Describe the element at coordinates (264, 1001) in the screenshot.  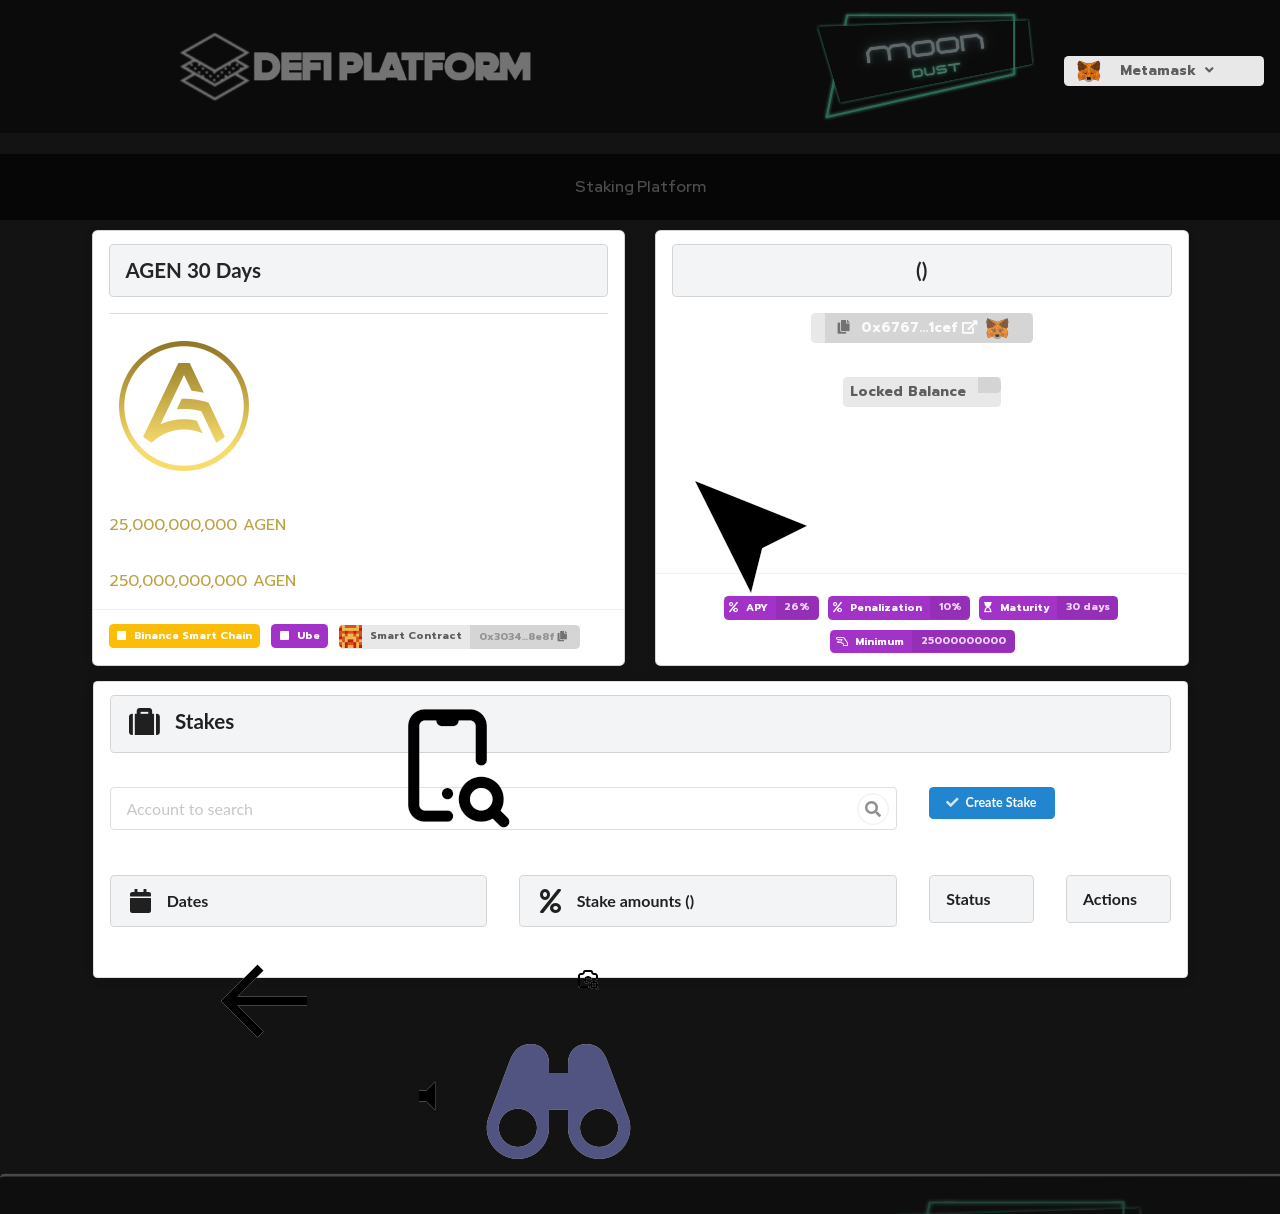
I see `go back to the previous page` at that location.